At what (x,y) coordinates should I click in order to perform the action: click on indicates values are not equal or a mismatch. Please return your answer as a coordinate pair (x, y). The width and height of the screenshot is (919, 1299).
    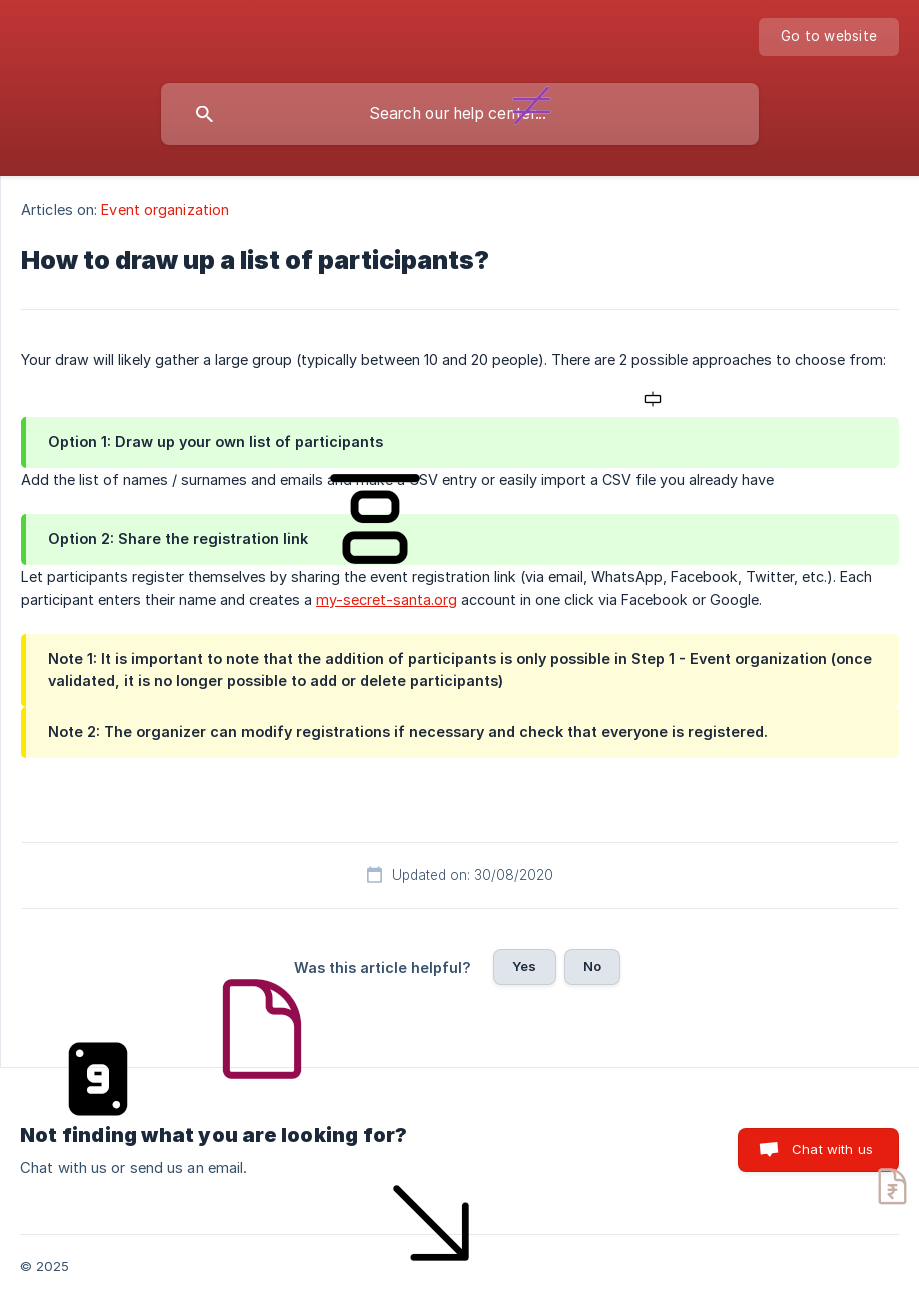
    Looking at the image, I should click on (531, 105).